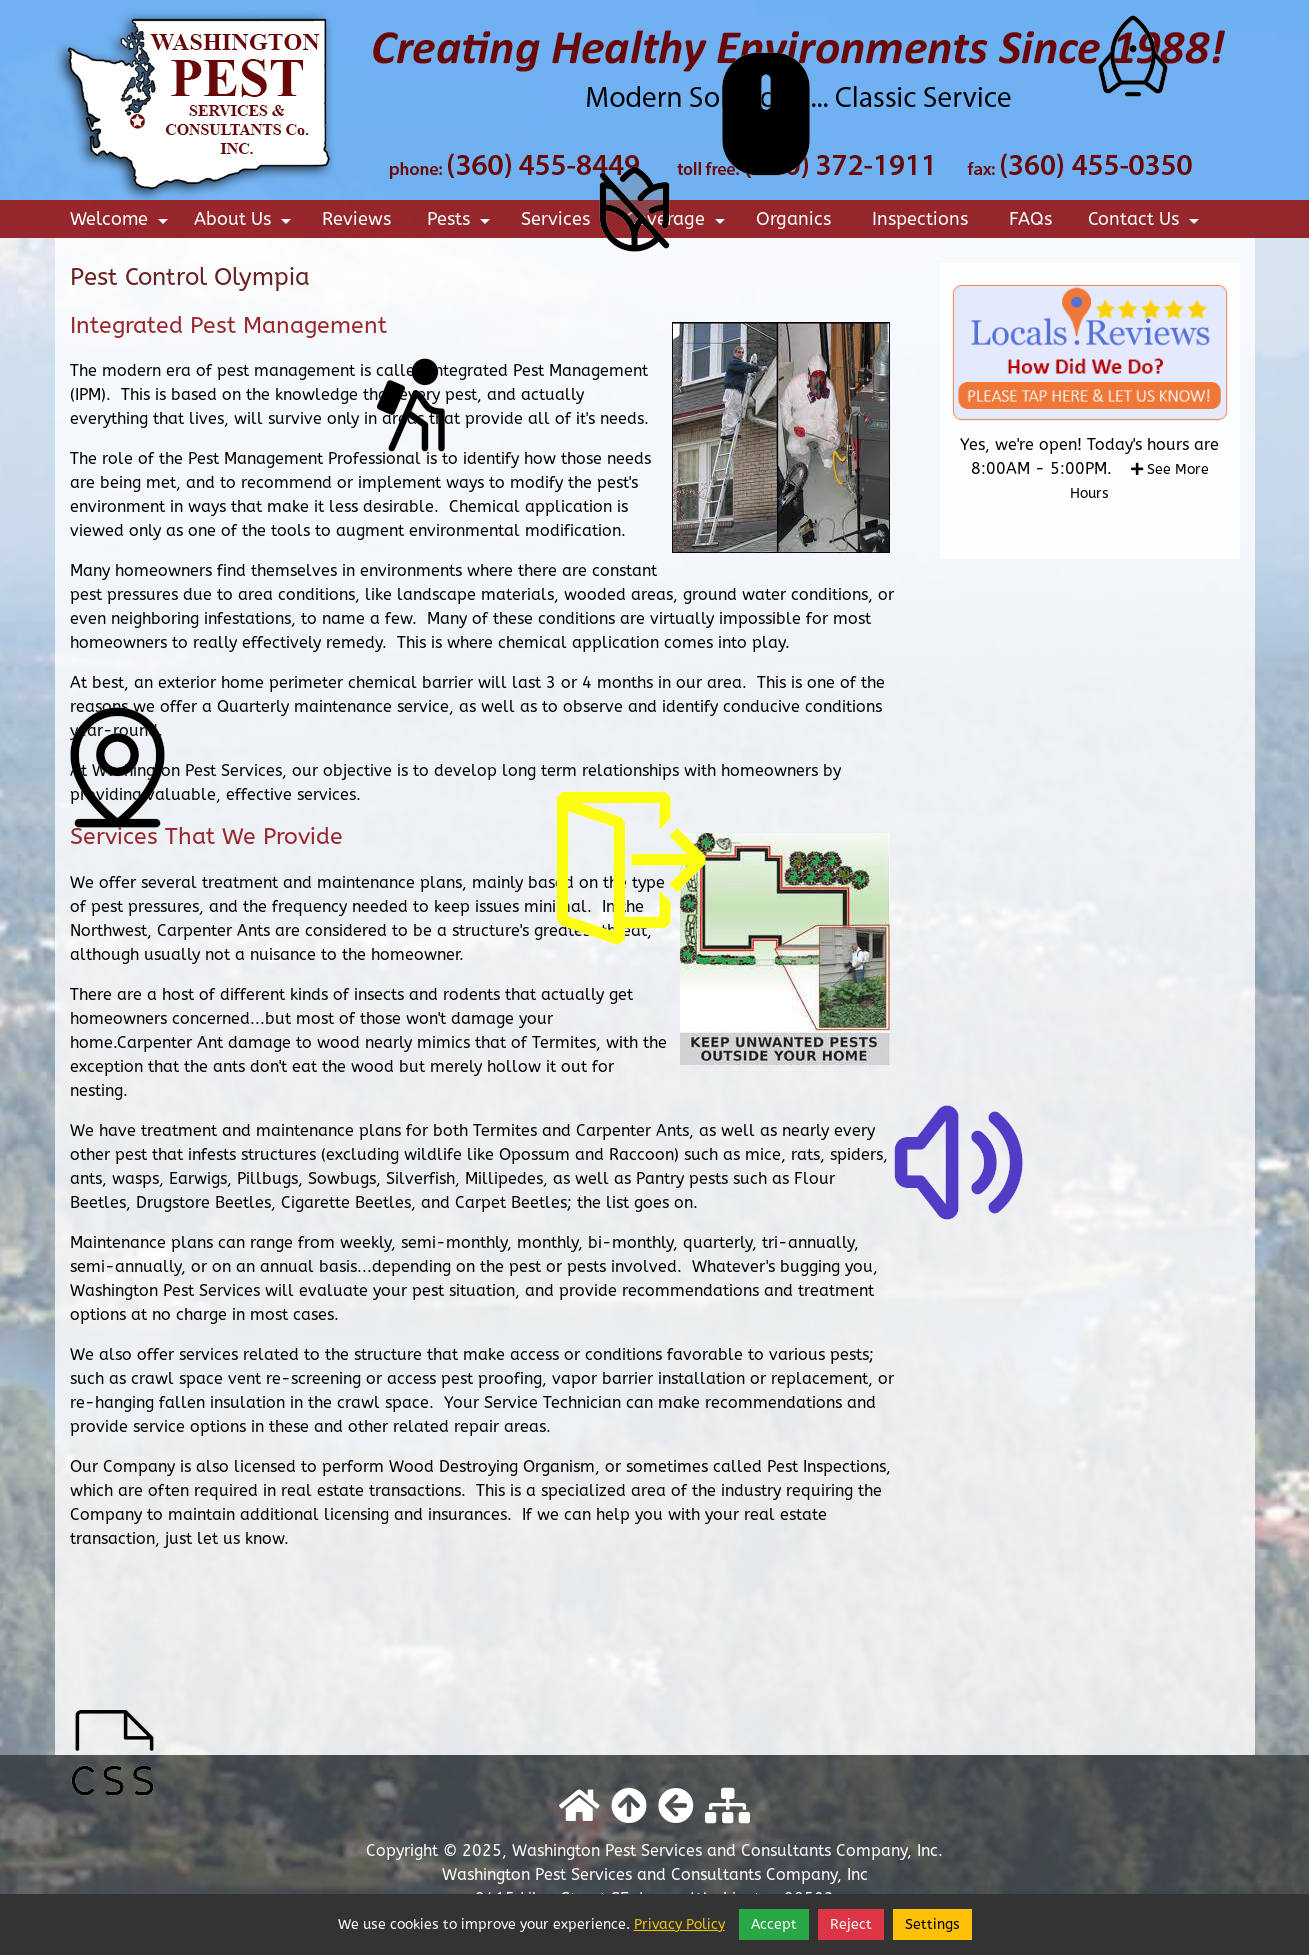 The width and height of the screenshot is (1309, 1955). I want to click on mouse input device indicator, so click(766, 114).